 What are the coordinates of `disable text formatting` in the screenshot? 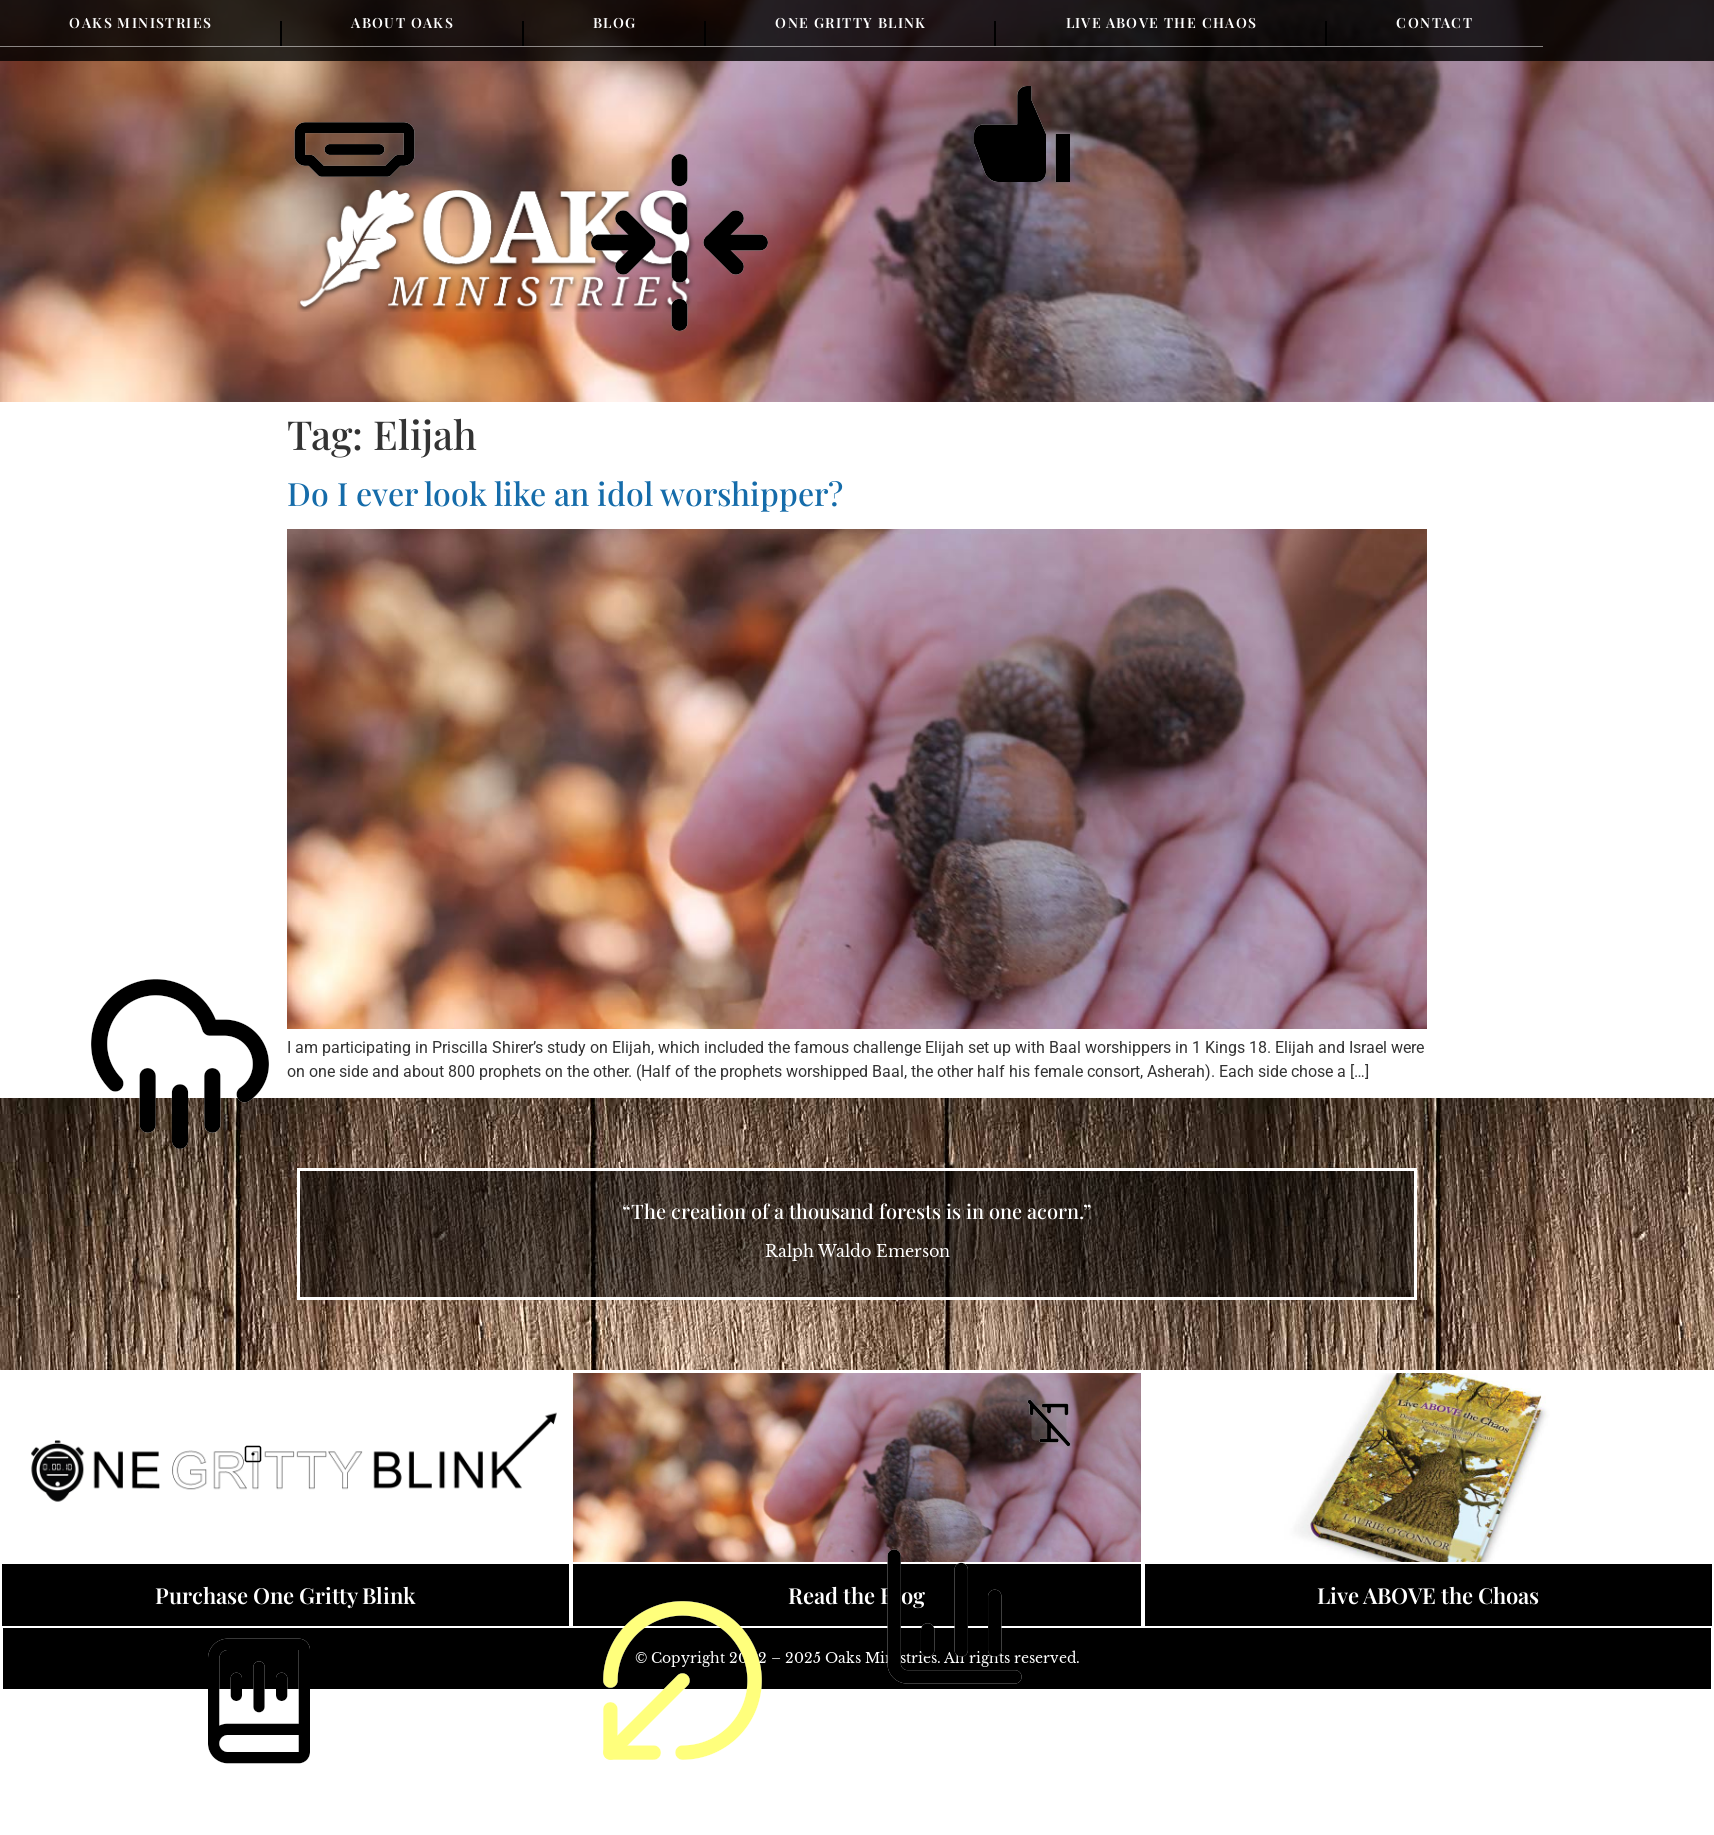 It's located at (1049, 1423).